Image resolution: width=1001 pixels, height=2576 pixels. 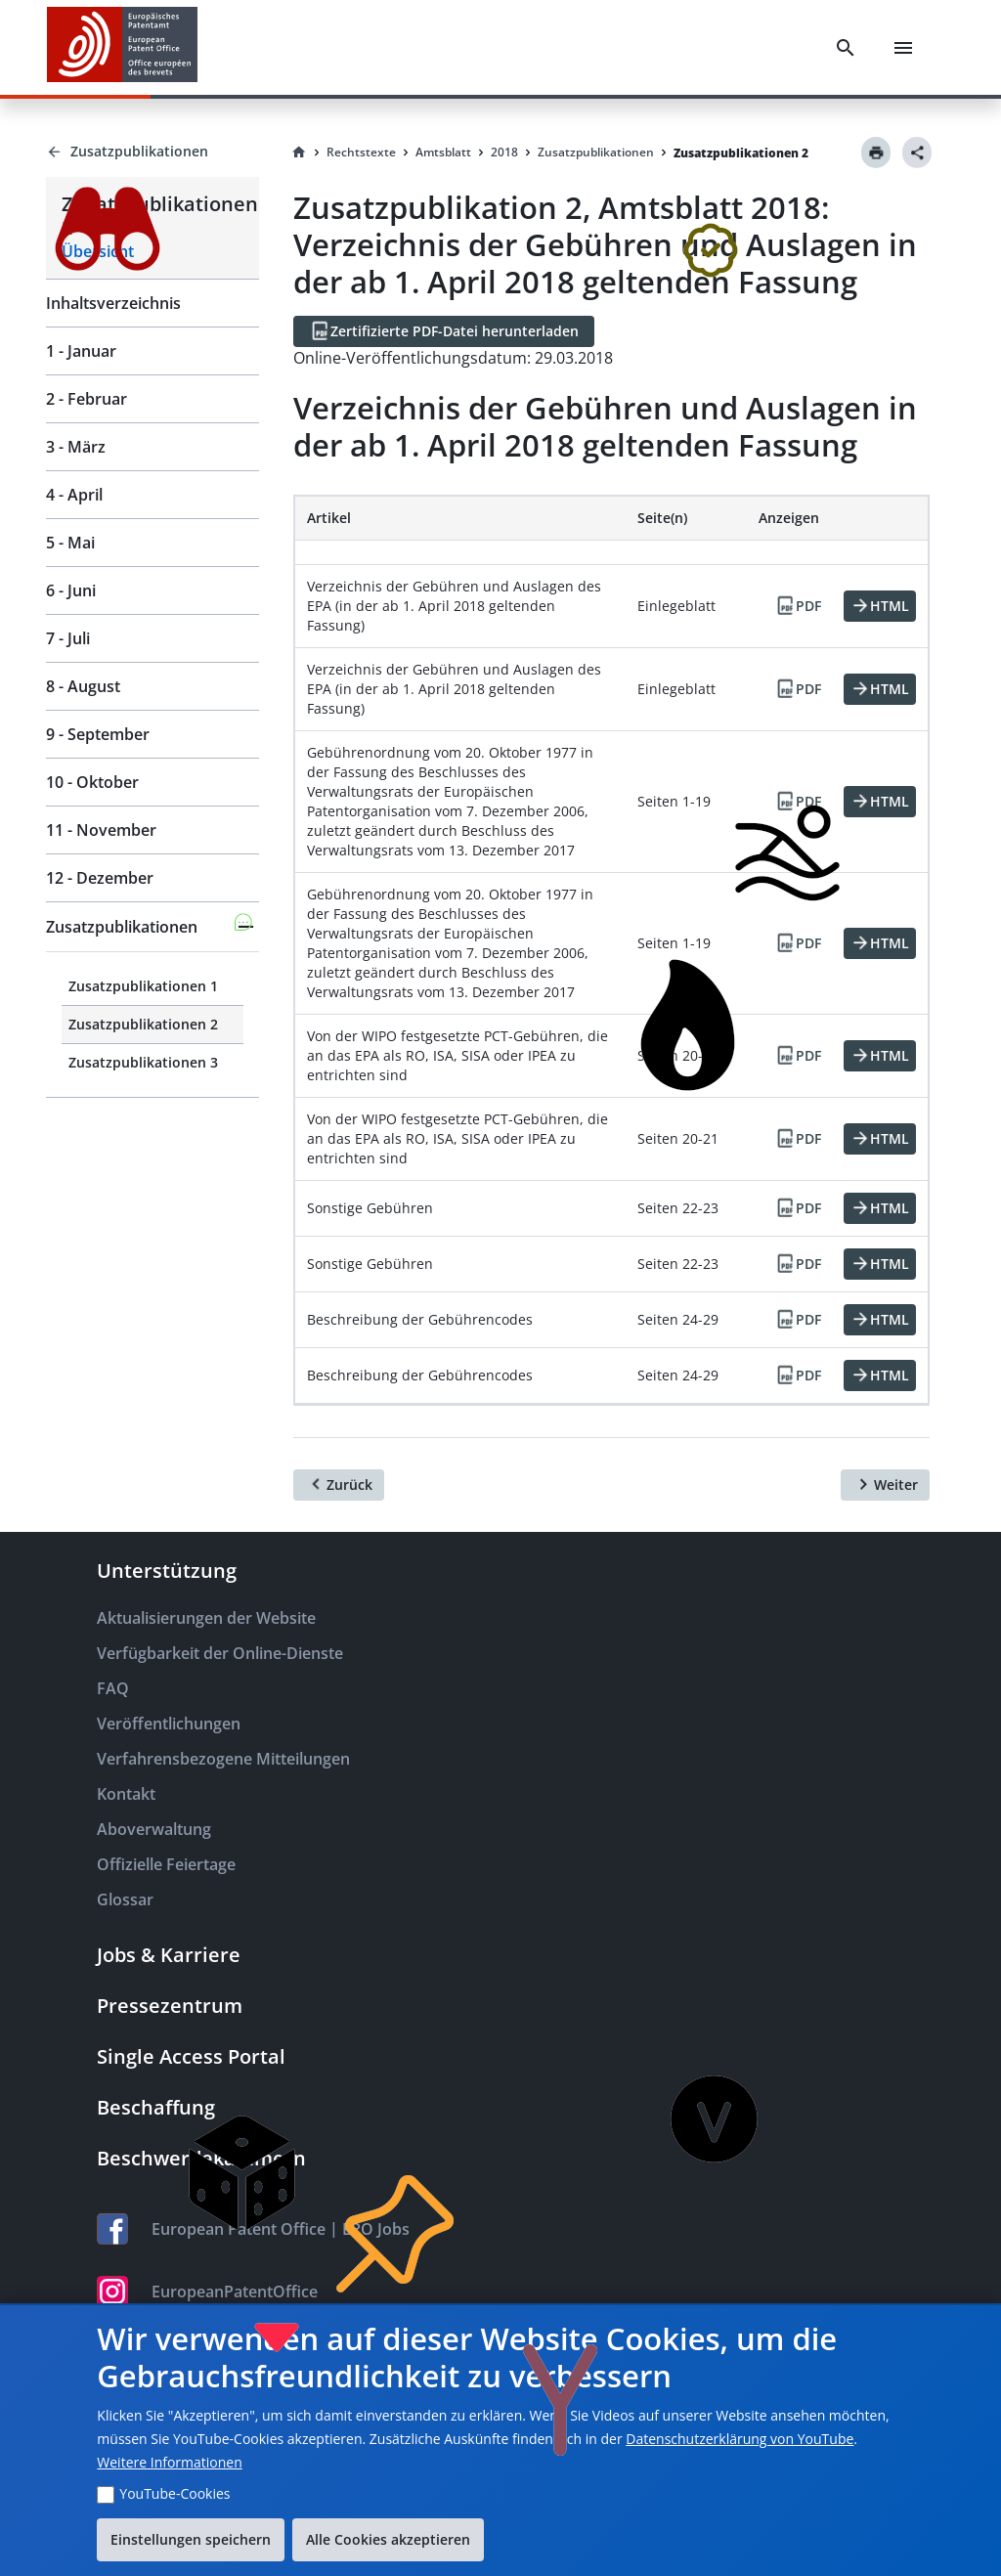 What do you see at coordinates (560, 2400) in the screenshot?
I see `the letter Y character or text element` at bounding box center [560, 2400].